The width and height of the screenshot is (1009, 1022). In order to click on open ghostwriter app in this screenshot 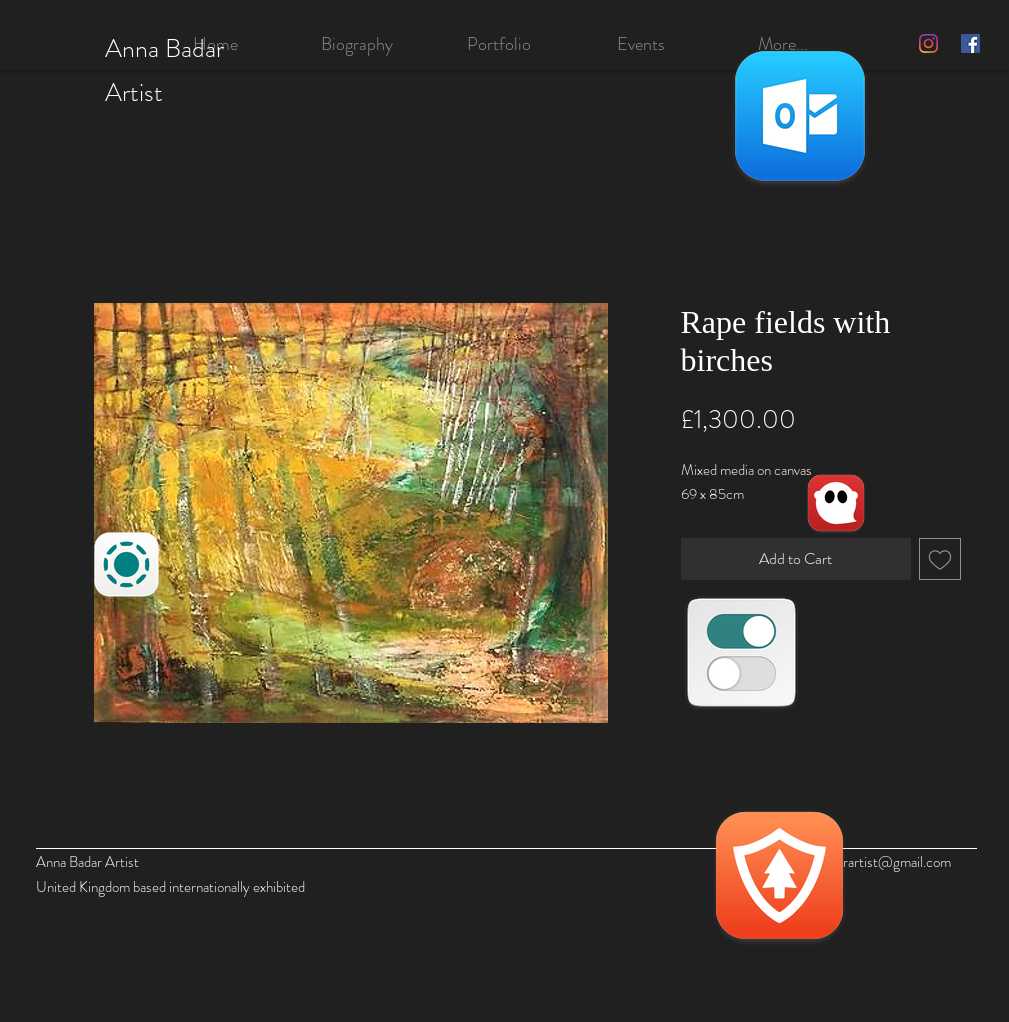, I will do `click(836, 503)`.